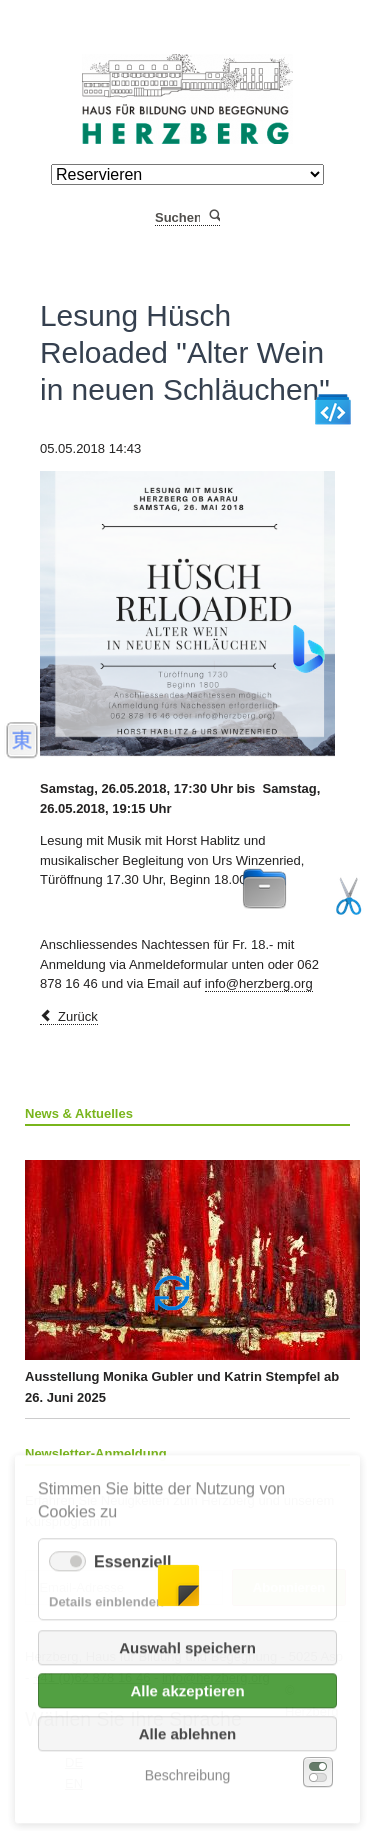 The image size is (375, 1831). What do you see at coordinates (22, 740) in the screenshot?
I see `launch the mahjongg tile matching game` at bounding box center [22, 740].